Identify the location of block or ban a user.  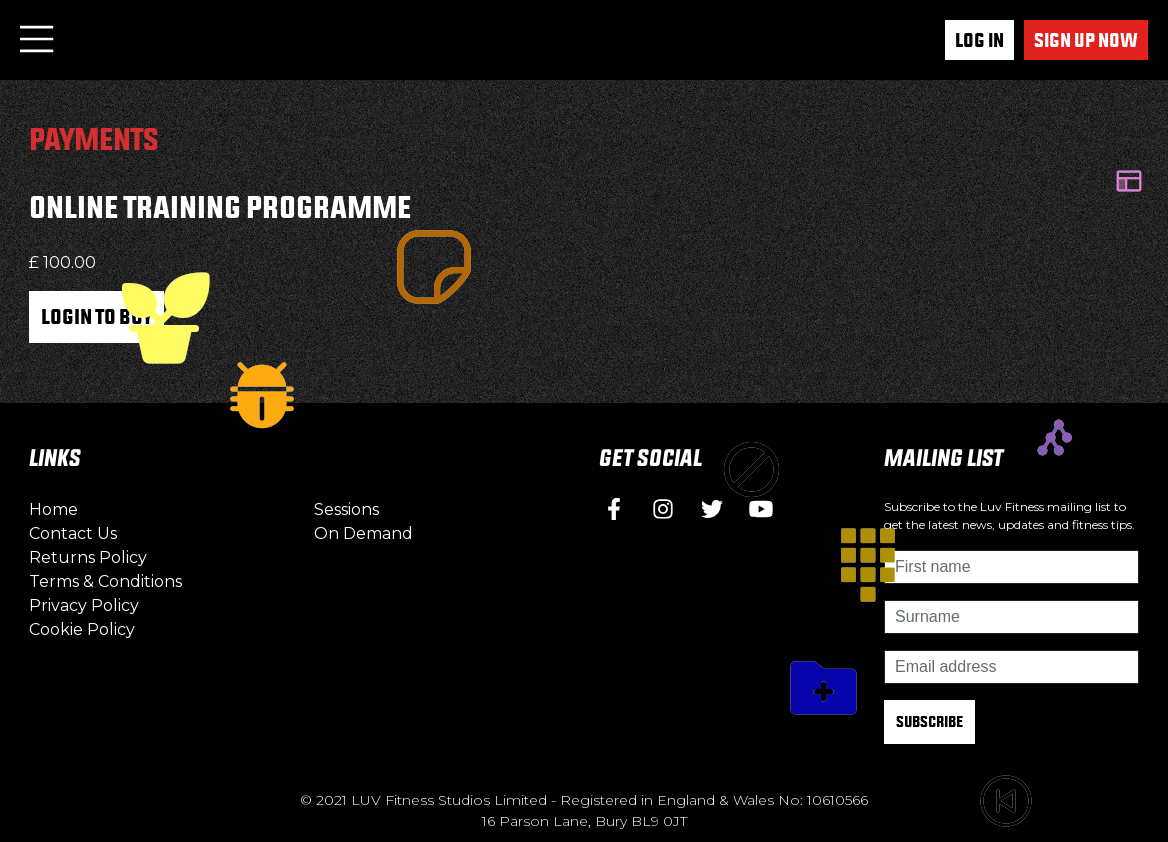
(751, 469).